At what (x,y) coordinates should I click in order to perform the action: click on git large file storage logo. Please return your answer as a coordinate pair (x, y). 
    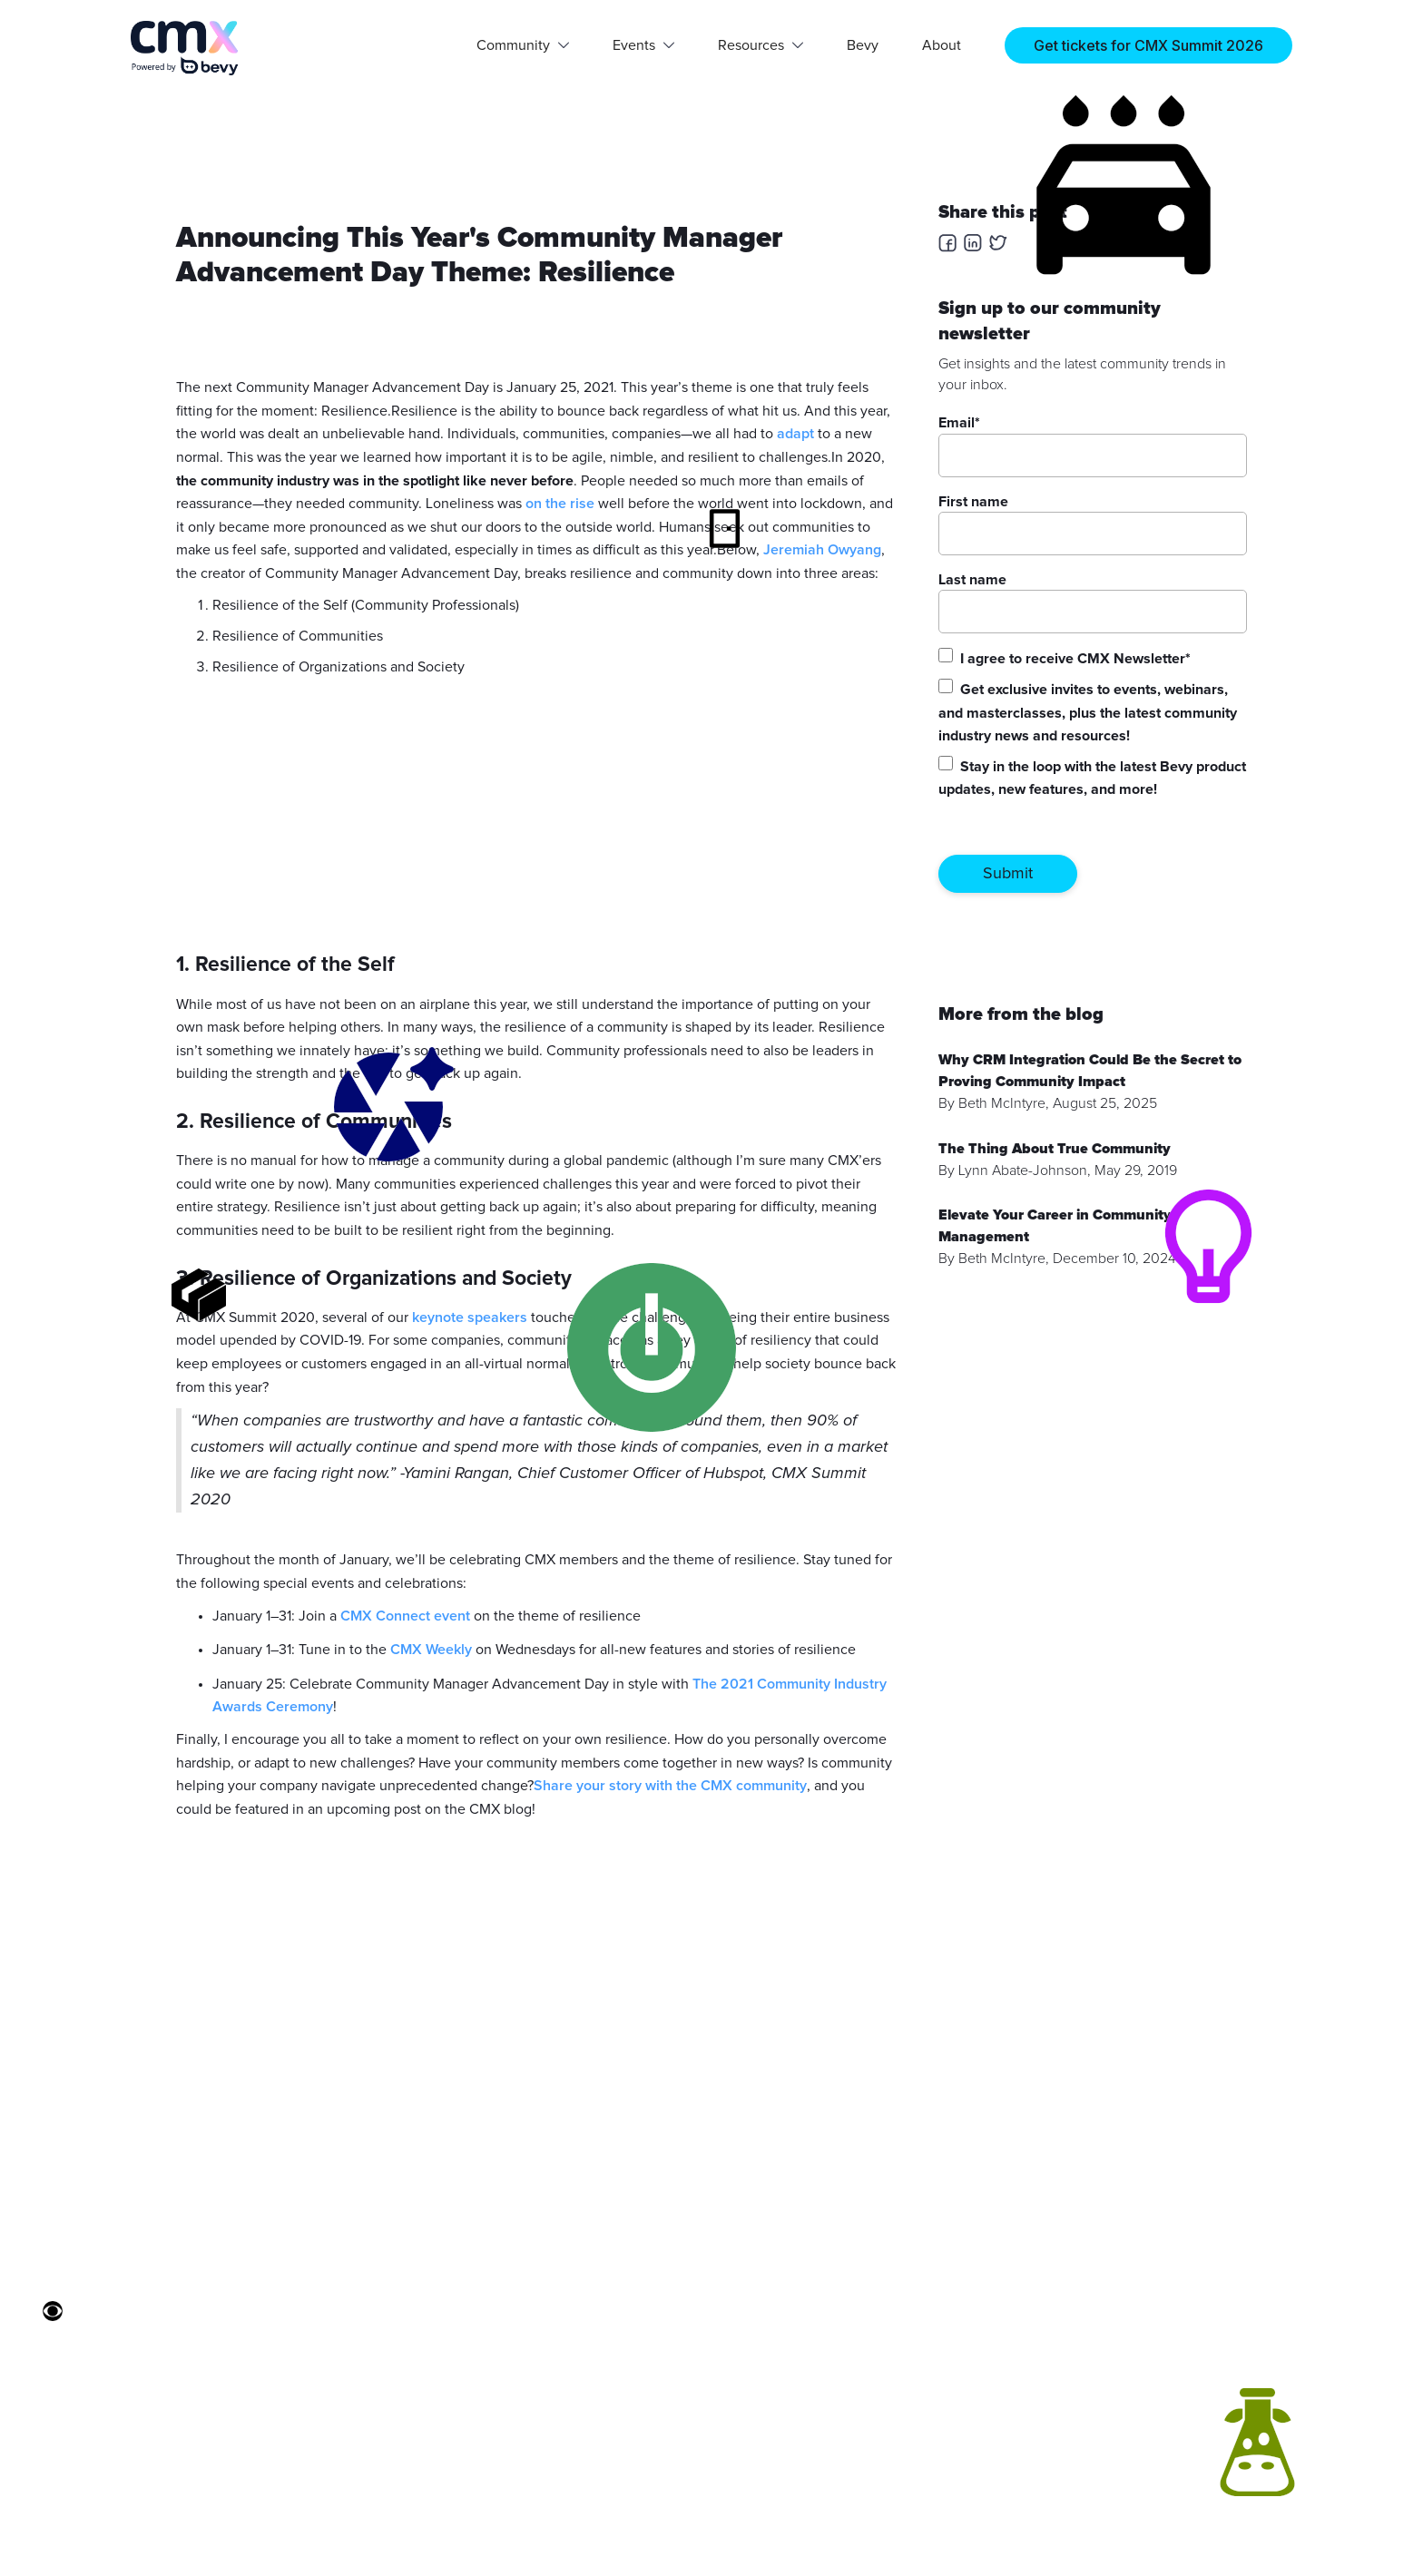
    Looking at the image, I should click on (199, 1295).